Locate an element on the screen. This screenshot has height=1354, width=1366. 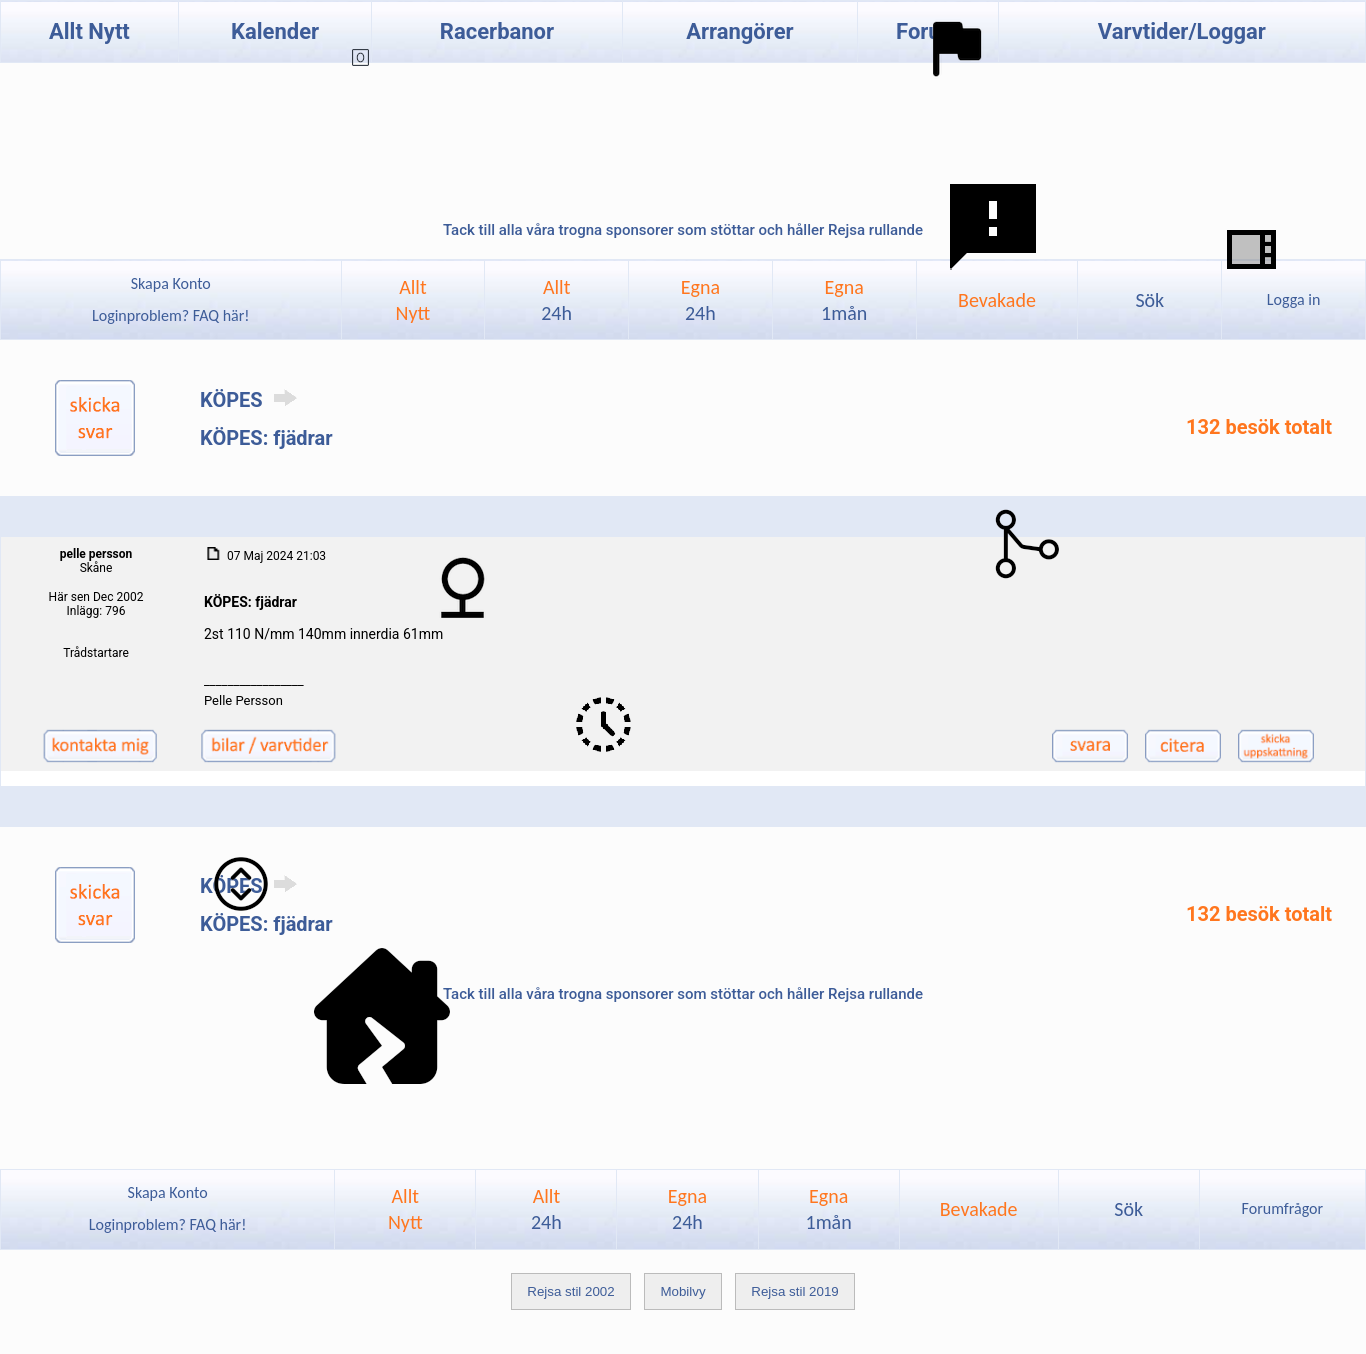
indicates zero or no items is located at coordinates (360, 57).